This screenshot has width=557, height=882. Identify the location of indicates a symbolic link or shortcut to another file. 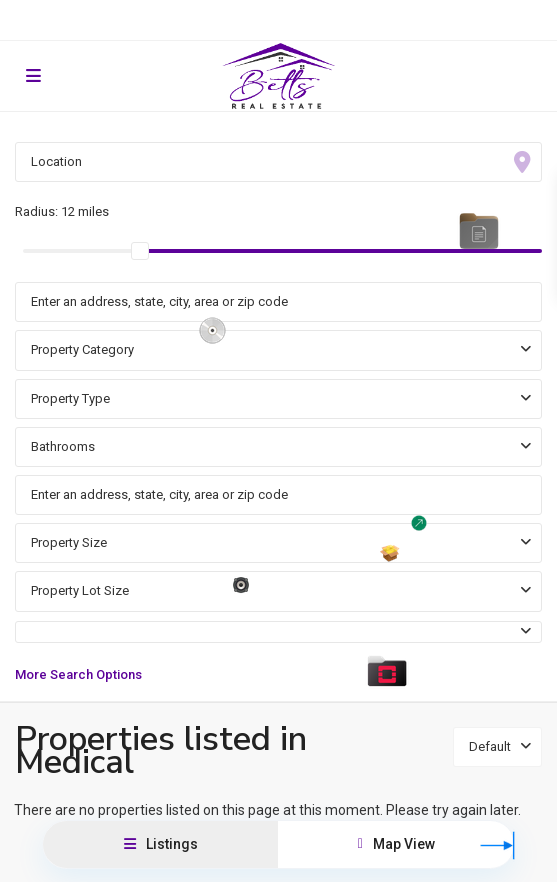
(419, 523).